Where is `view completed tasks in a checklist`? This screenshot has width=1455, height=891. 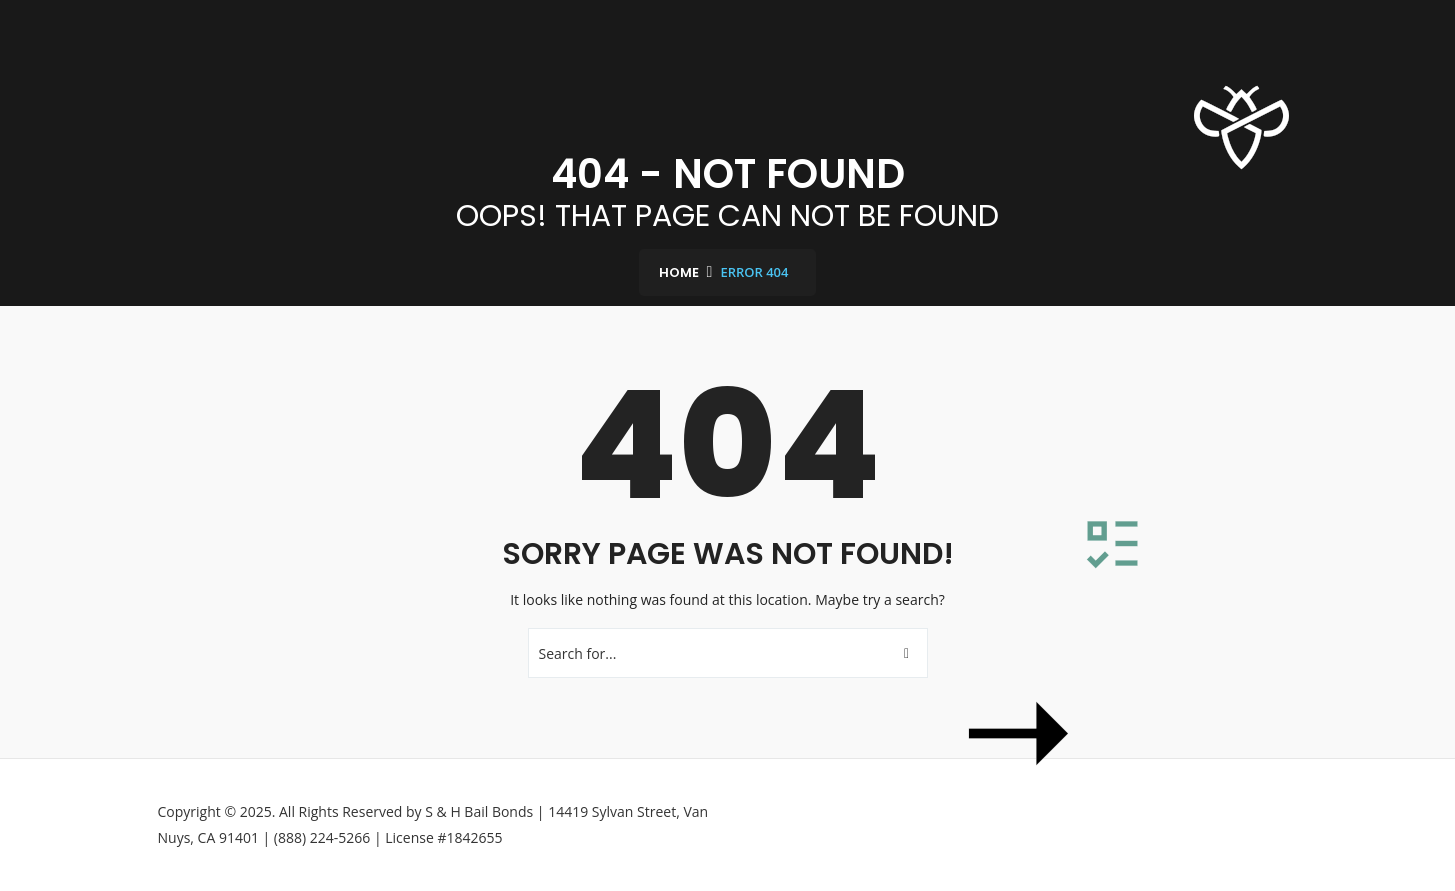 view completed tasks in a checklist is located at coordinates (1112, 543).